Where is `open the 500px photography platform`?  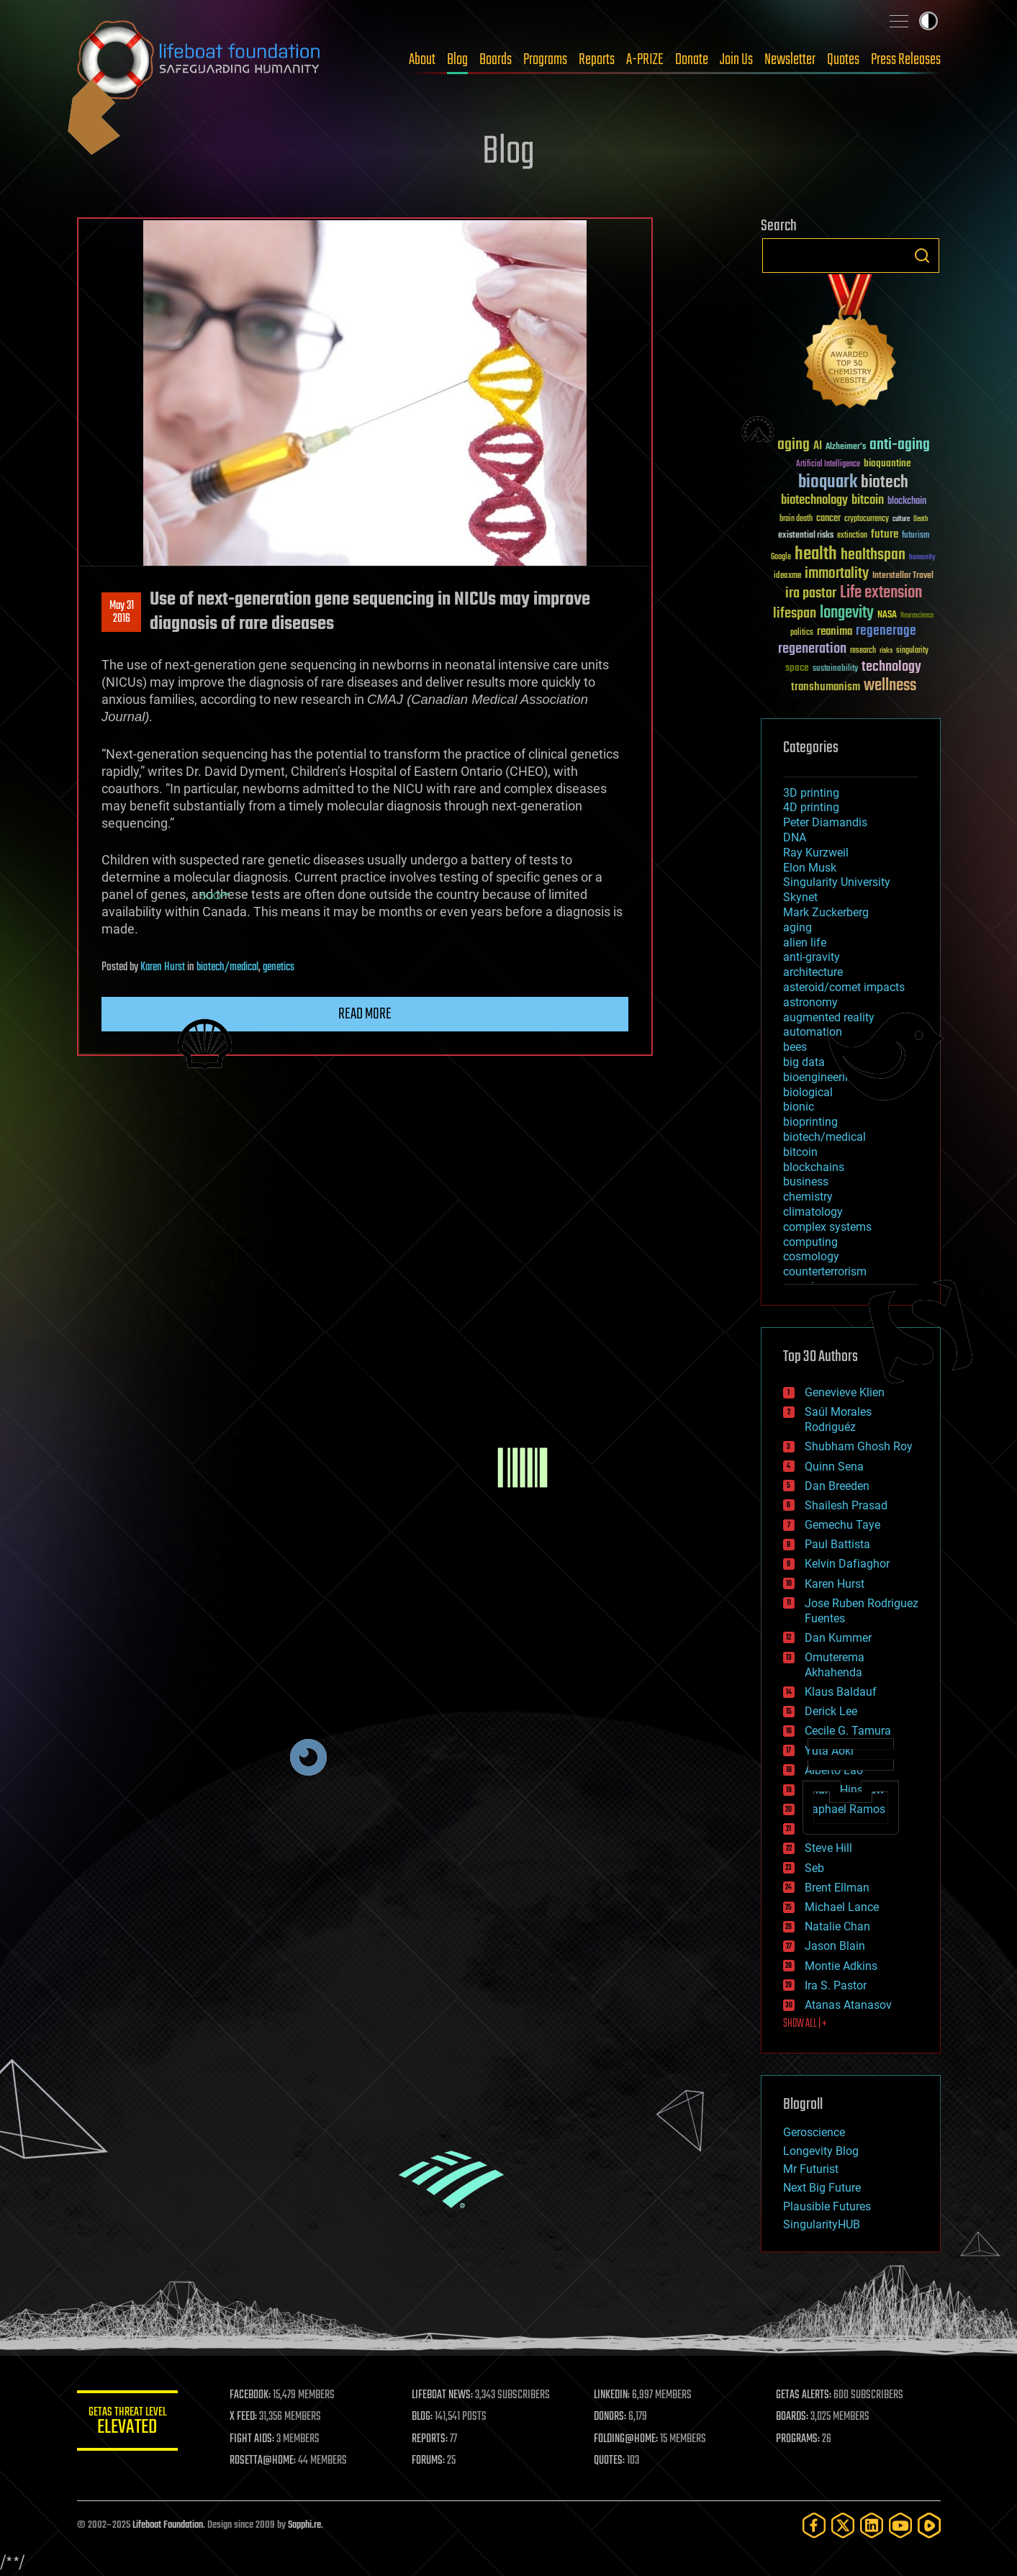 open the 500px photography platform is located at coordinates (214, 895).